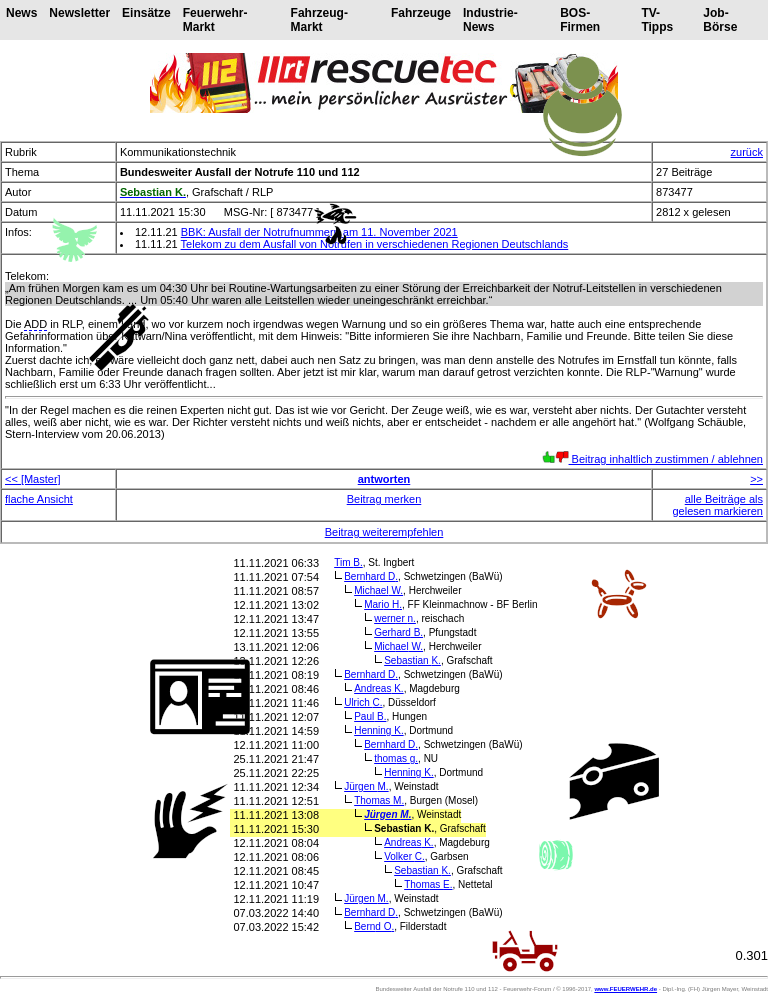 The height and width of the screenshot is (998, 768). Describe the element at coordinates (525, 951) in the screenshot. I see `select off-road vehicle type` at that location.